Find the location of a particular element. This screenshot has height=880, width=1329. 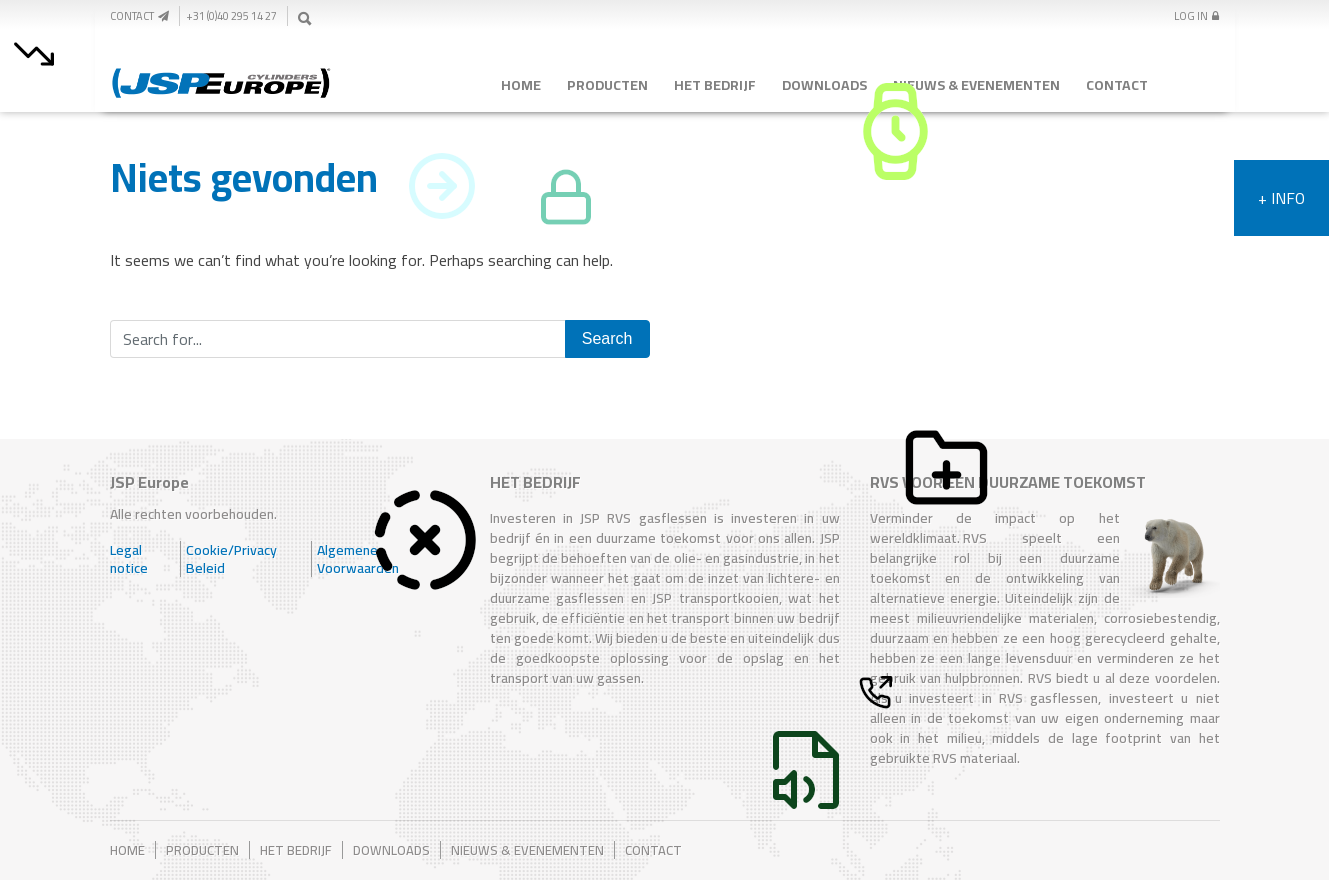

cancel or stop a process in progress is located at coordinates (425, 540).